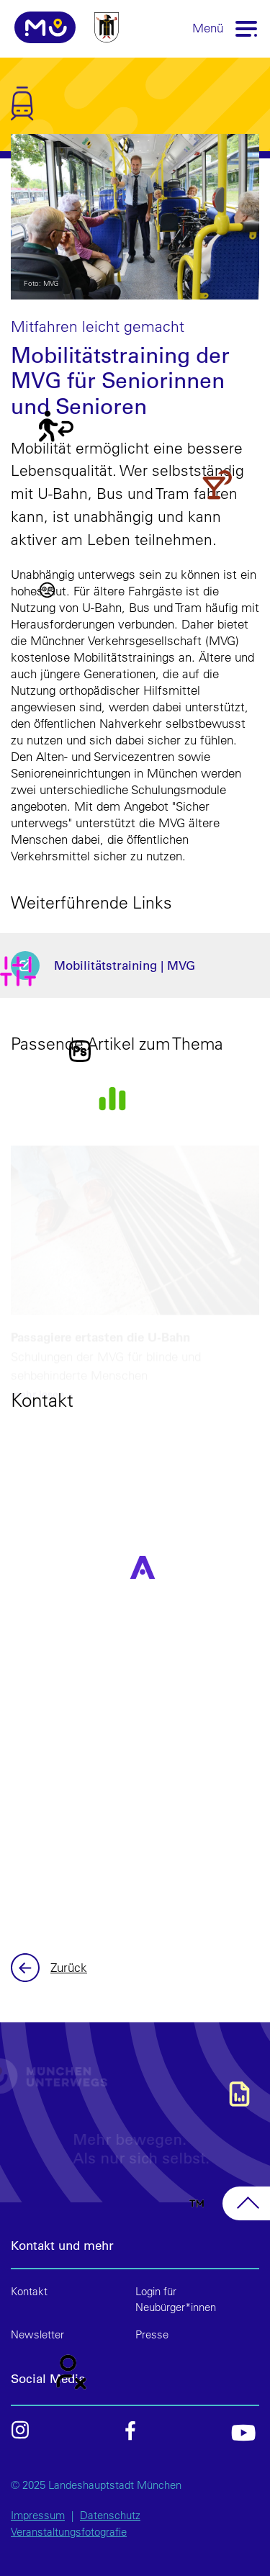 The height and width of the screenshot is (2576, 270). I want to click on ionic appflow logo, so click(143, 1567).